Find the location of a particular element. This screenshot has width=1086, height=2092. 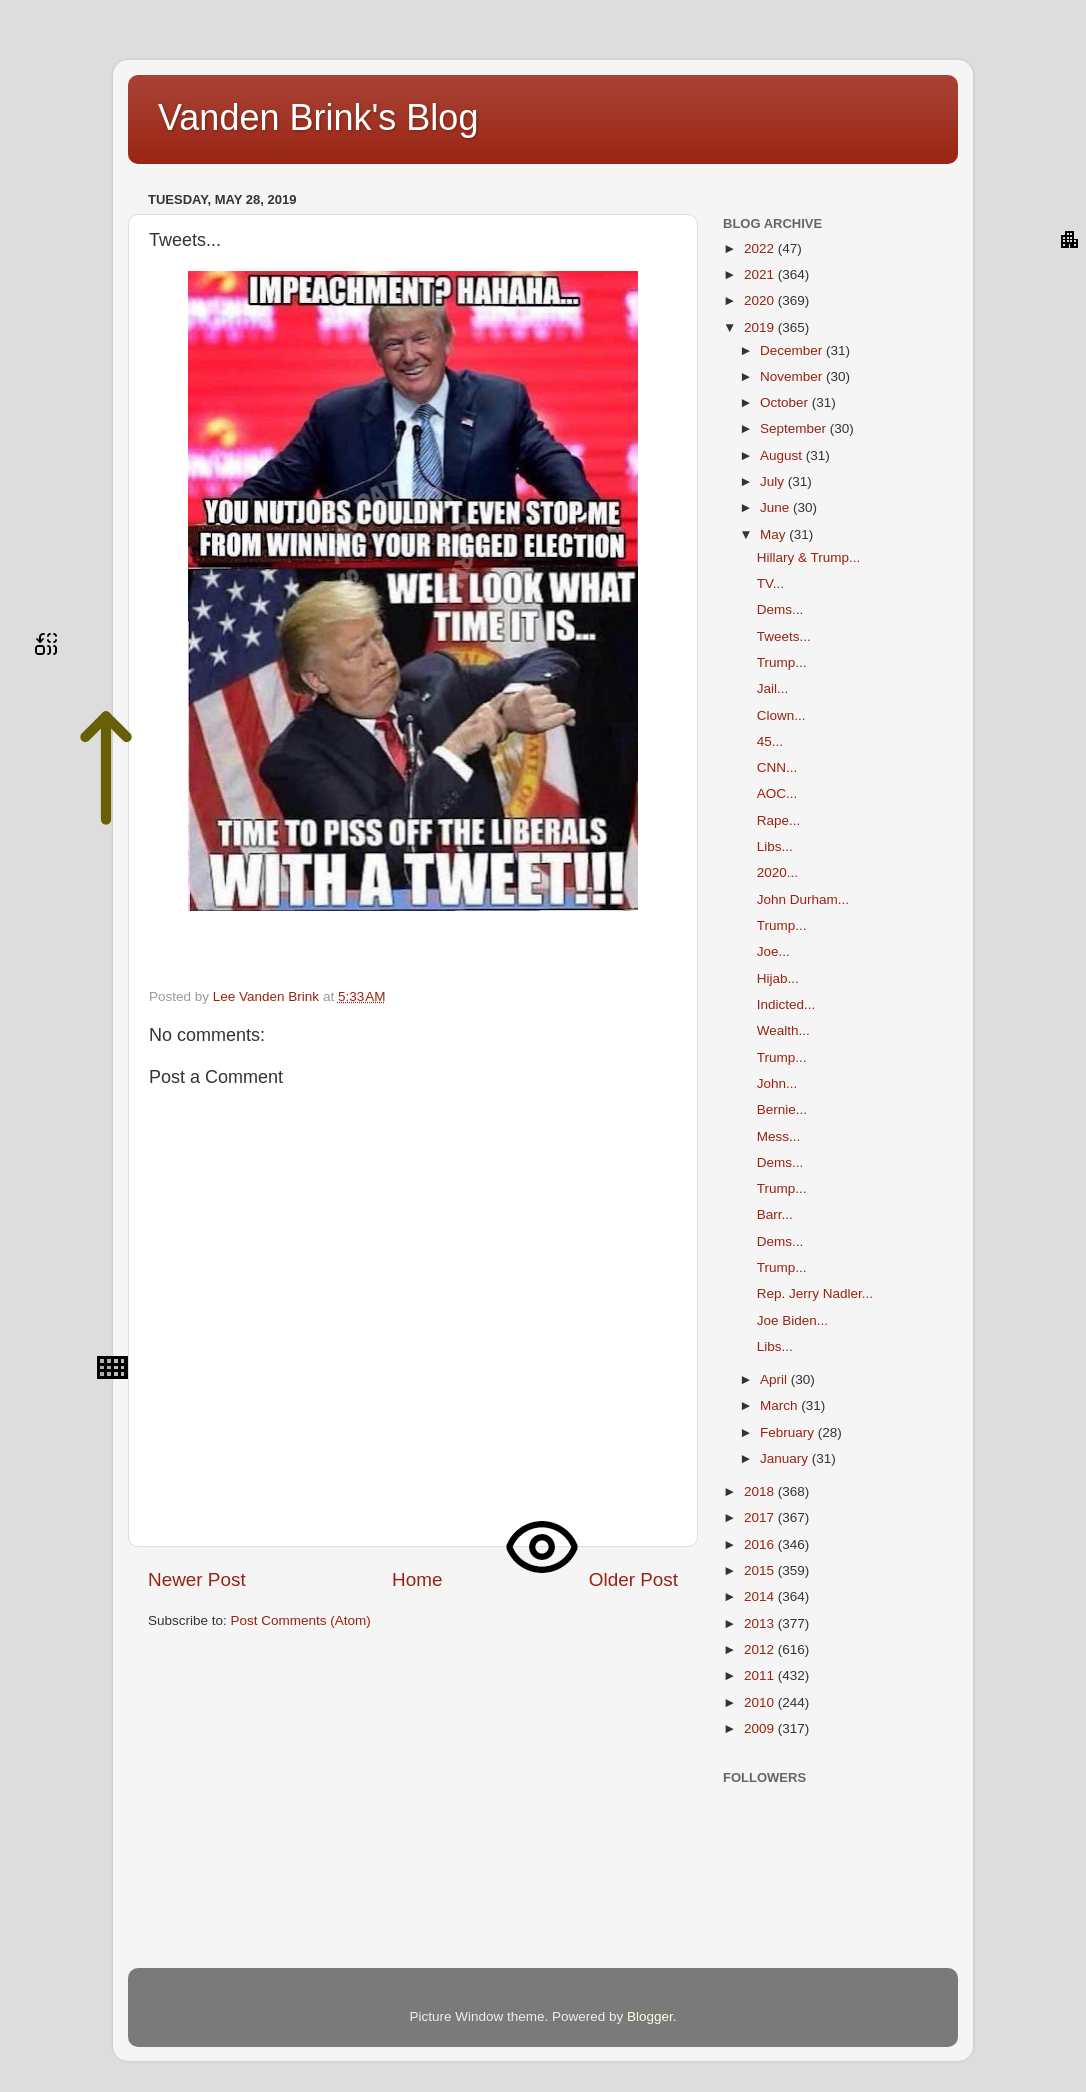

move item up in a list is located at coordinates (106, 768).